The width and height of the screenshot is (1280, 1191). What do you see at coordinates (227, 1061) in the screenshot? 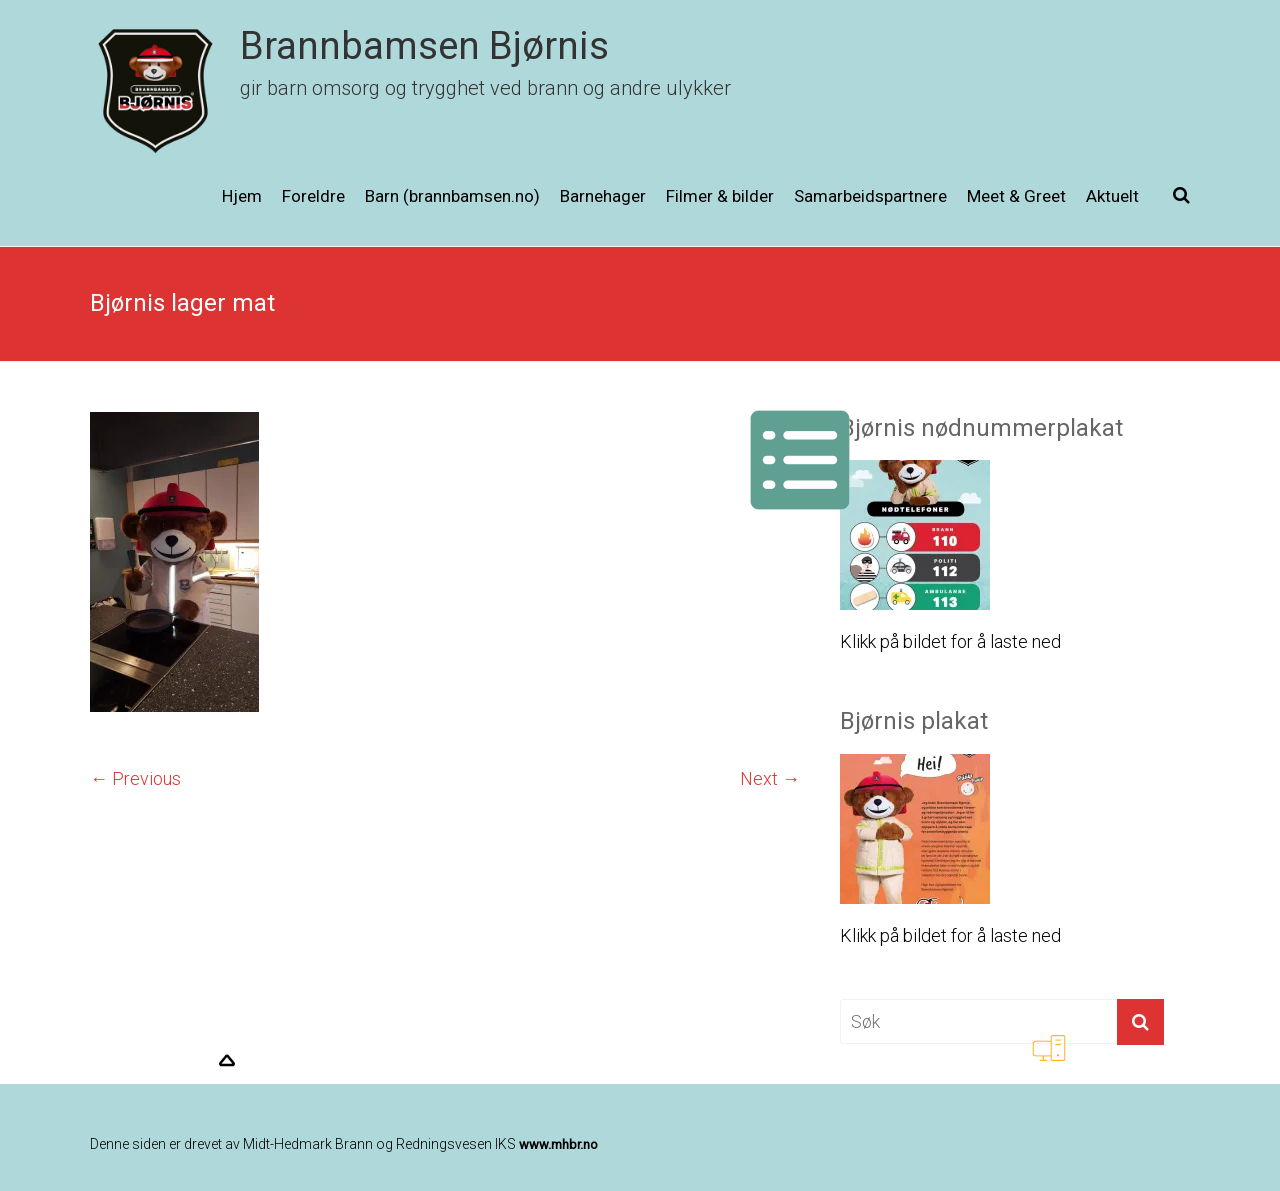
I see `scroll to top of page` at bounding box center [227, 1061].